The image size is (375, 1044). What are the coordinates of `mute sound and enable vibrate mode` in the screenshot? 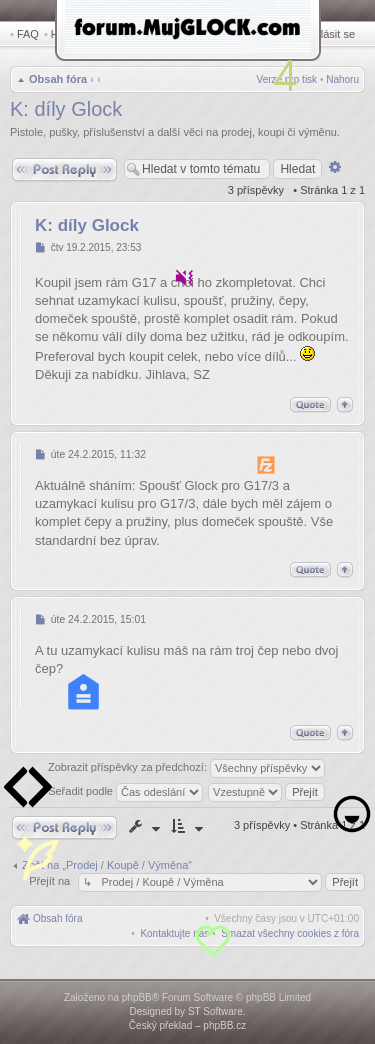 It's located at (185, 278).